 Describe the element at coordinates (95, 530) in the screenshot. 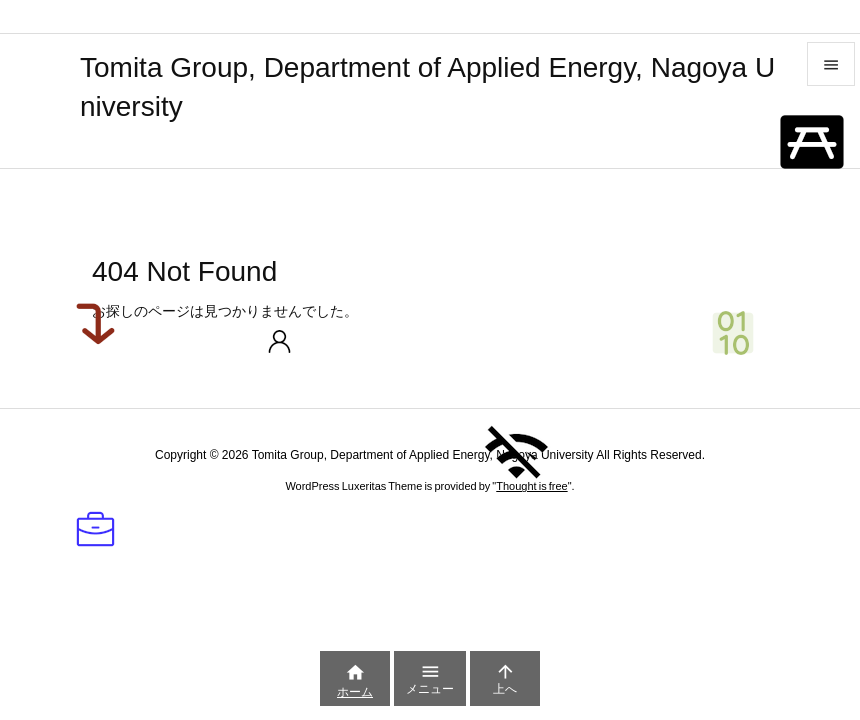

I see `access work or business-related features` at that location.